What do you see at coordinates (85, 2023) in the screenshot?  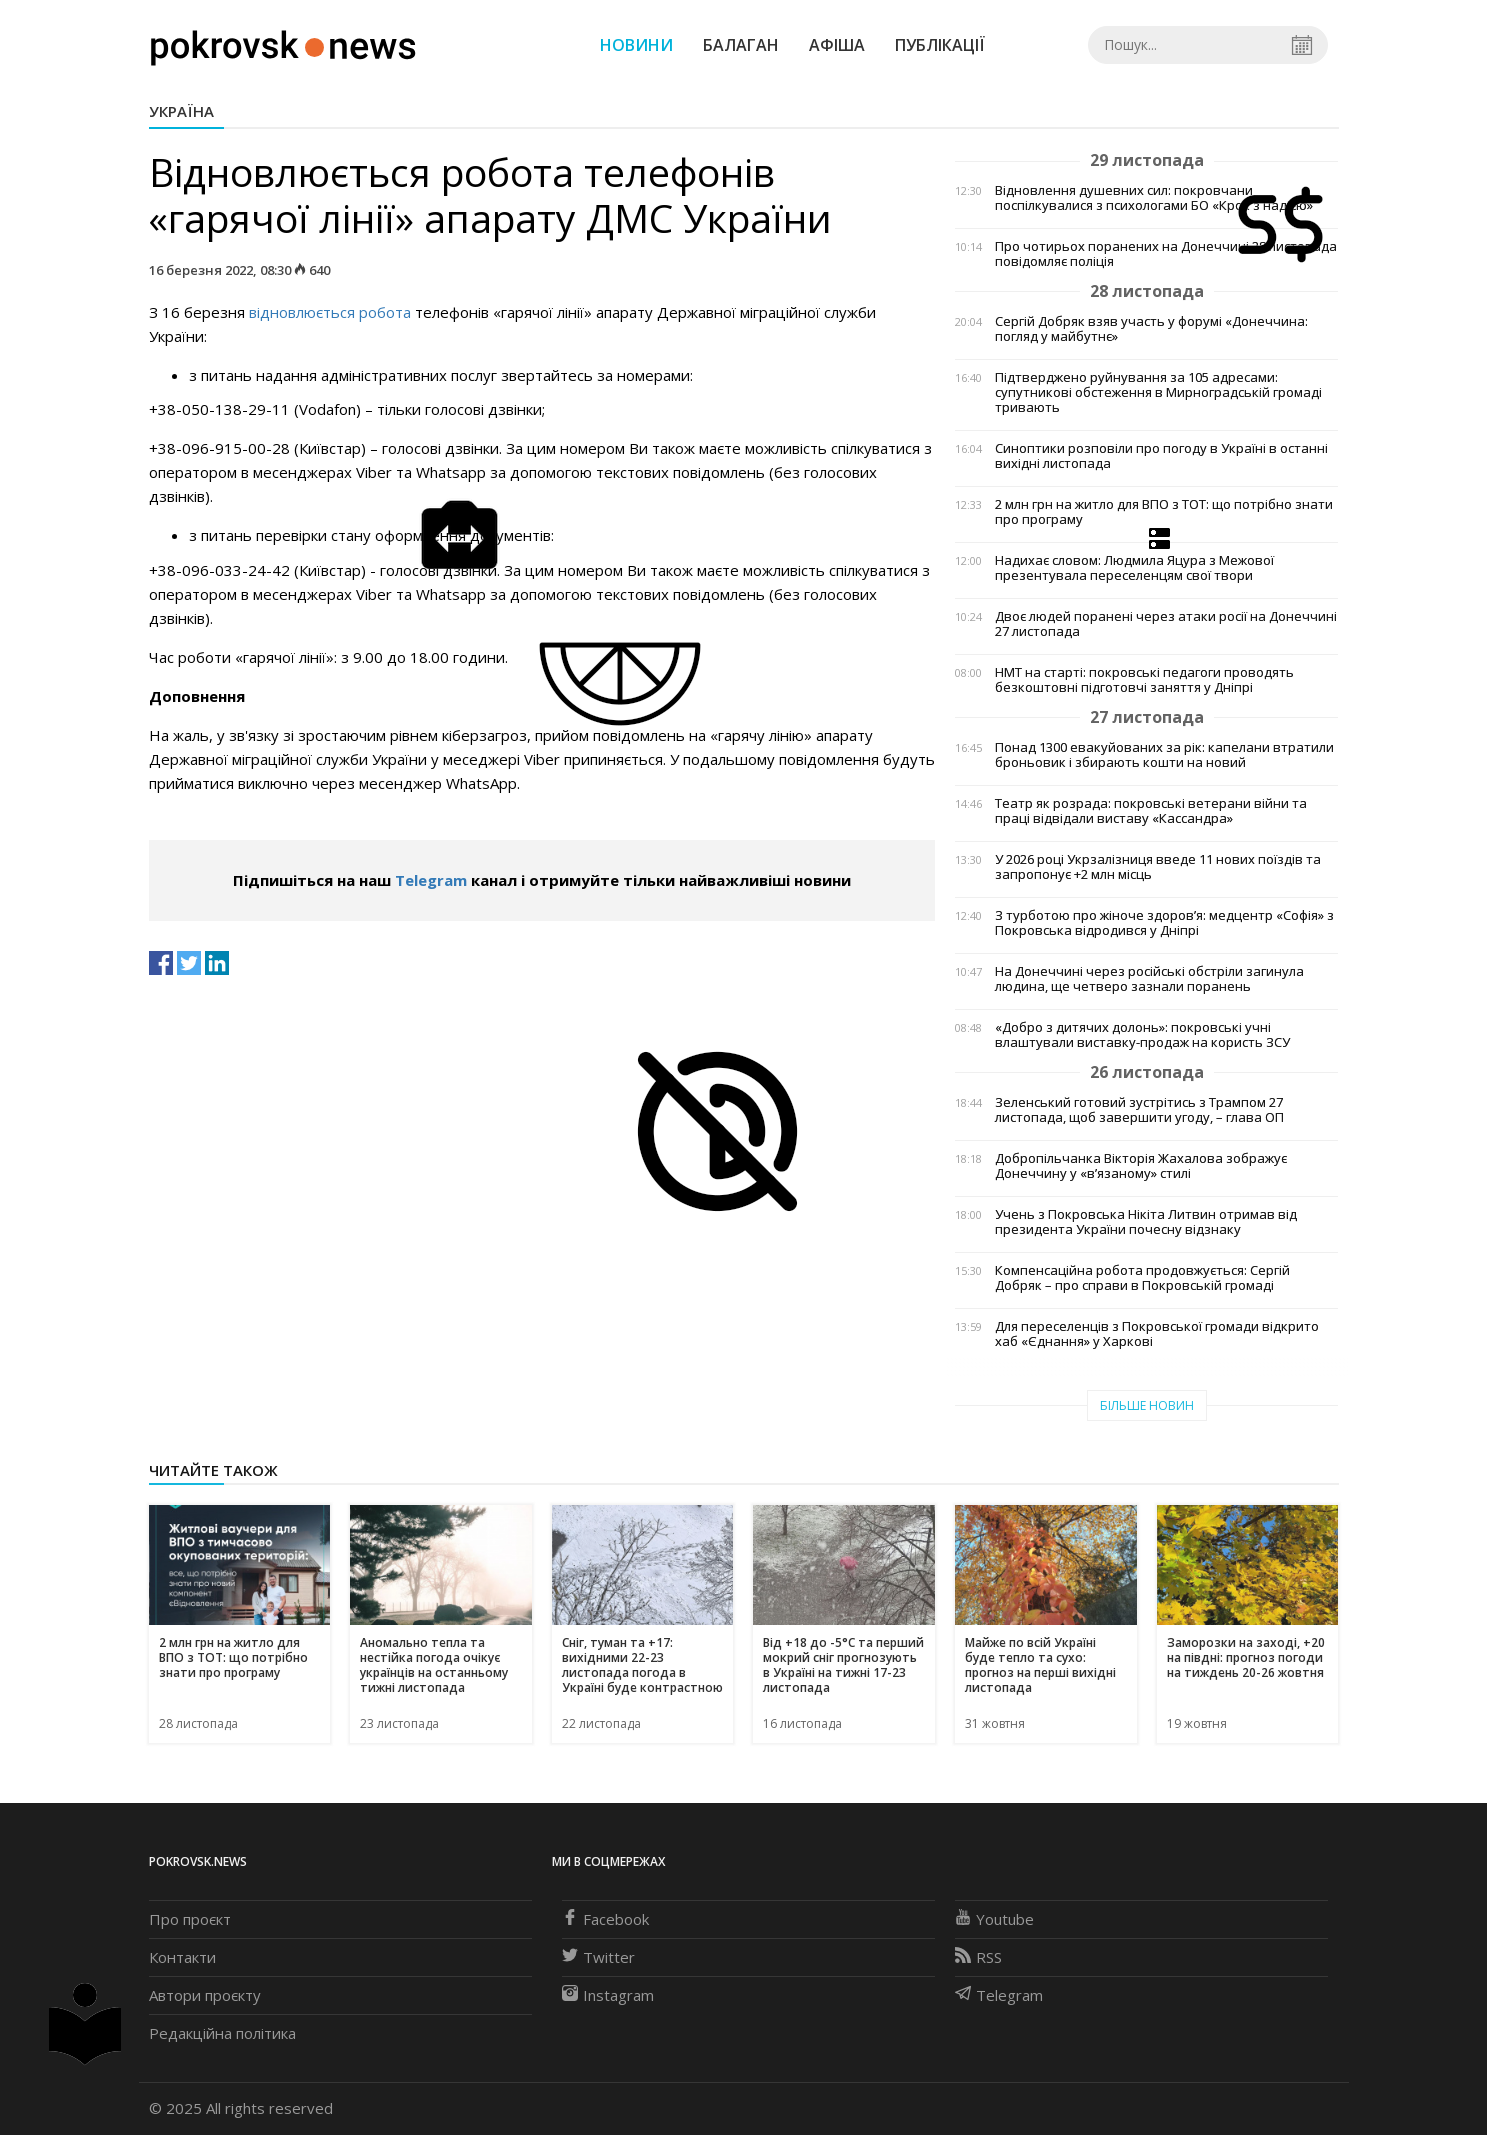 I see `find nearby libraries` at bounding box center [85, 2023].